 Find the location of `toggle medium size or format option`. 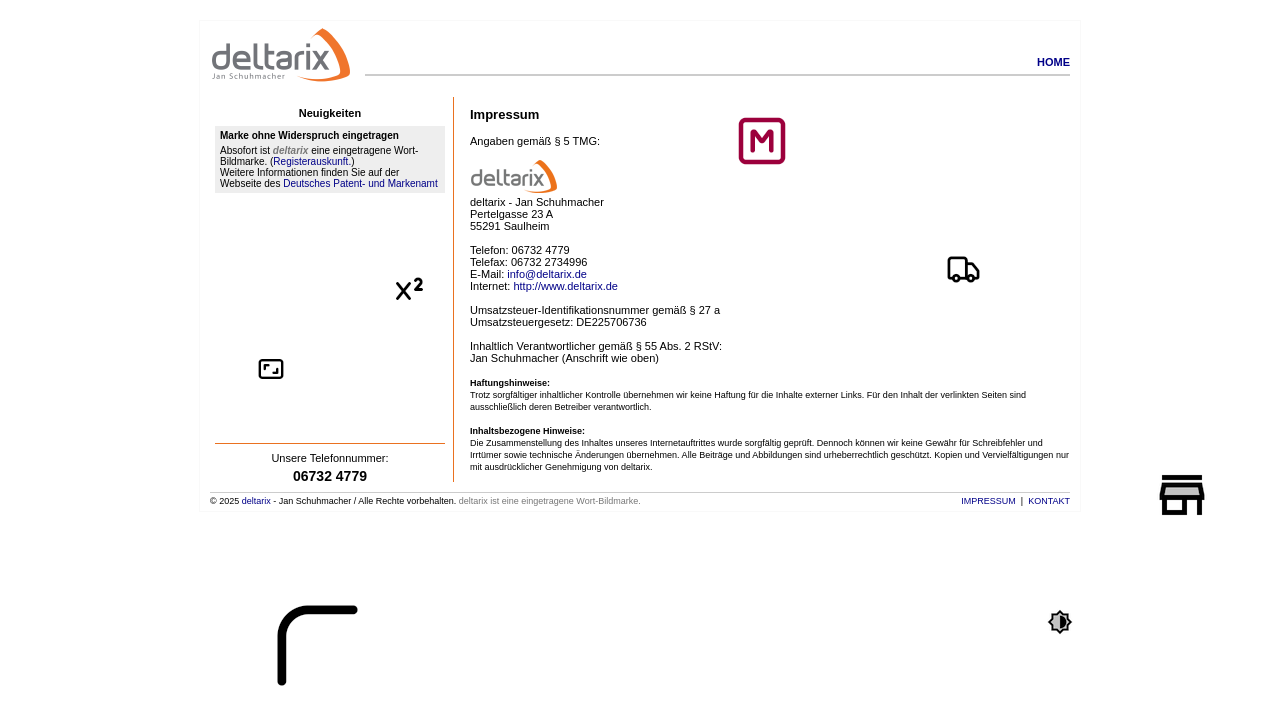

toggle medium size or format option is located at coordinates (762, 141).